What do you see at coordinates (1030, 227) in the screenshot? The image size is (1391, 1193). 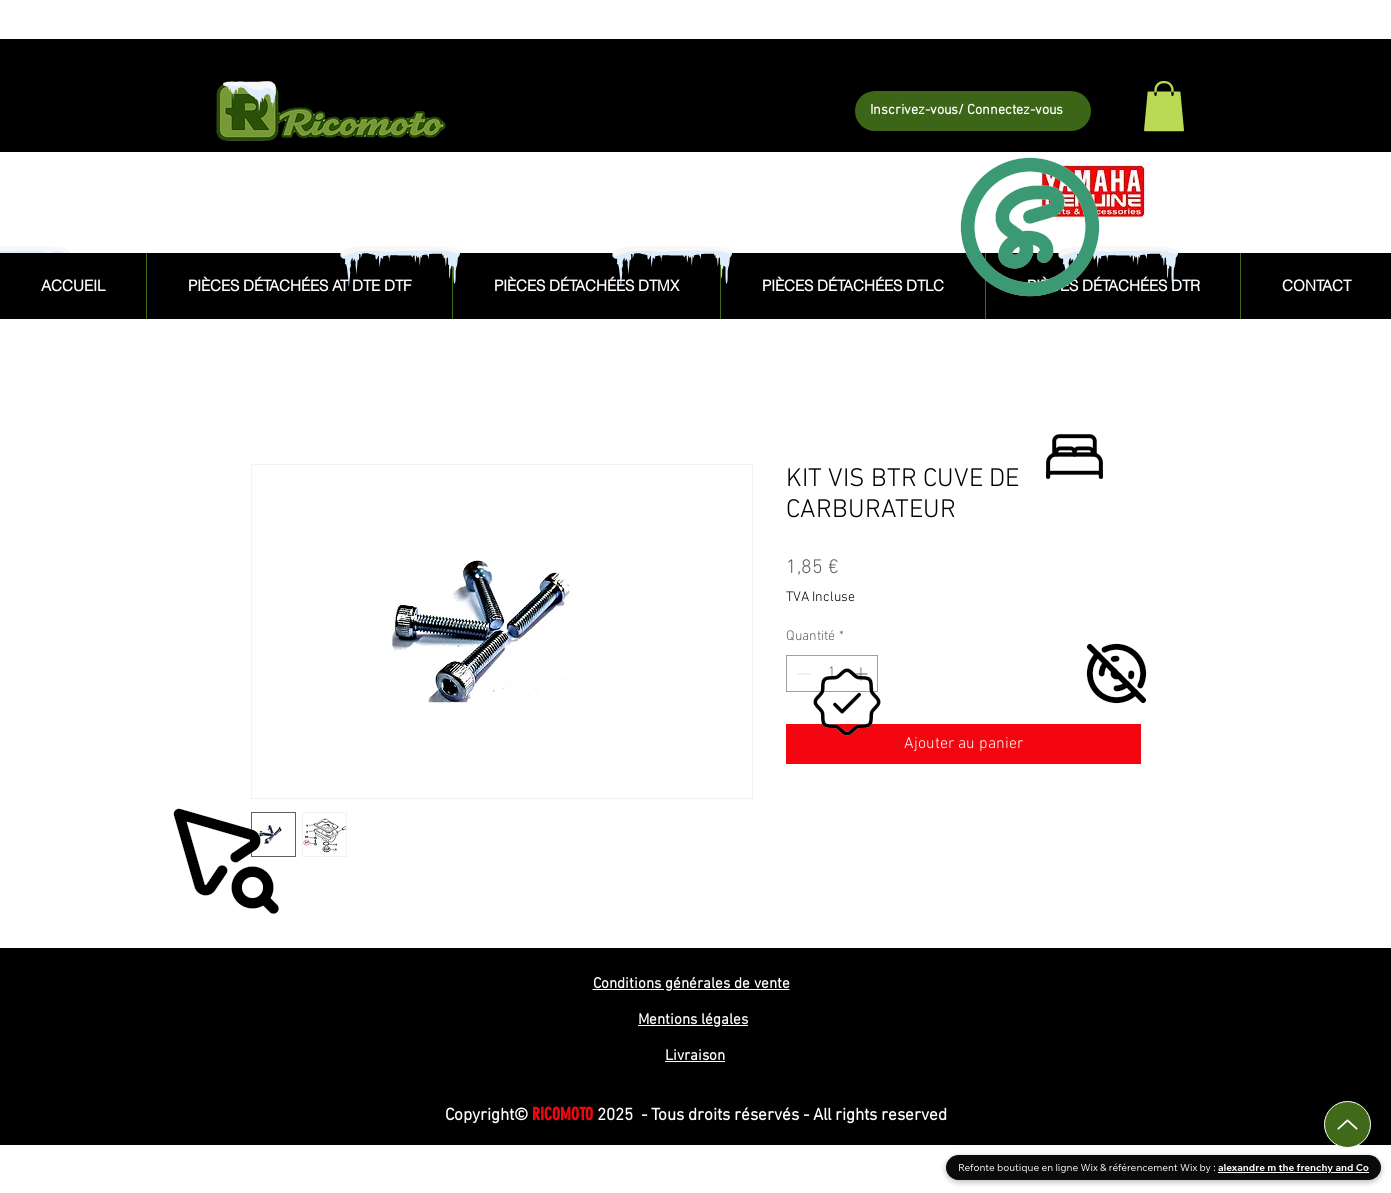 I see `indicates sass stylesheet technology` at bounding box center [1030, 227].